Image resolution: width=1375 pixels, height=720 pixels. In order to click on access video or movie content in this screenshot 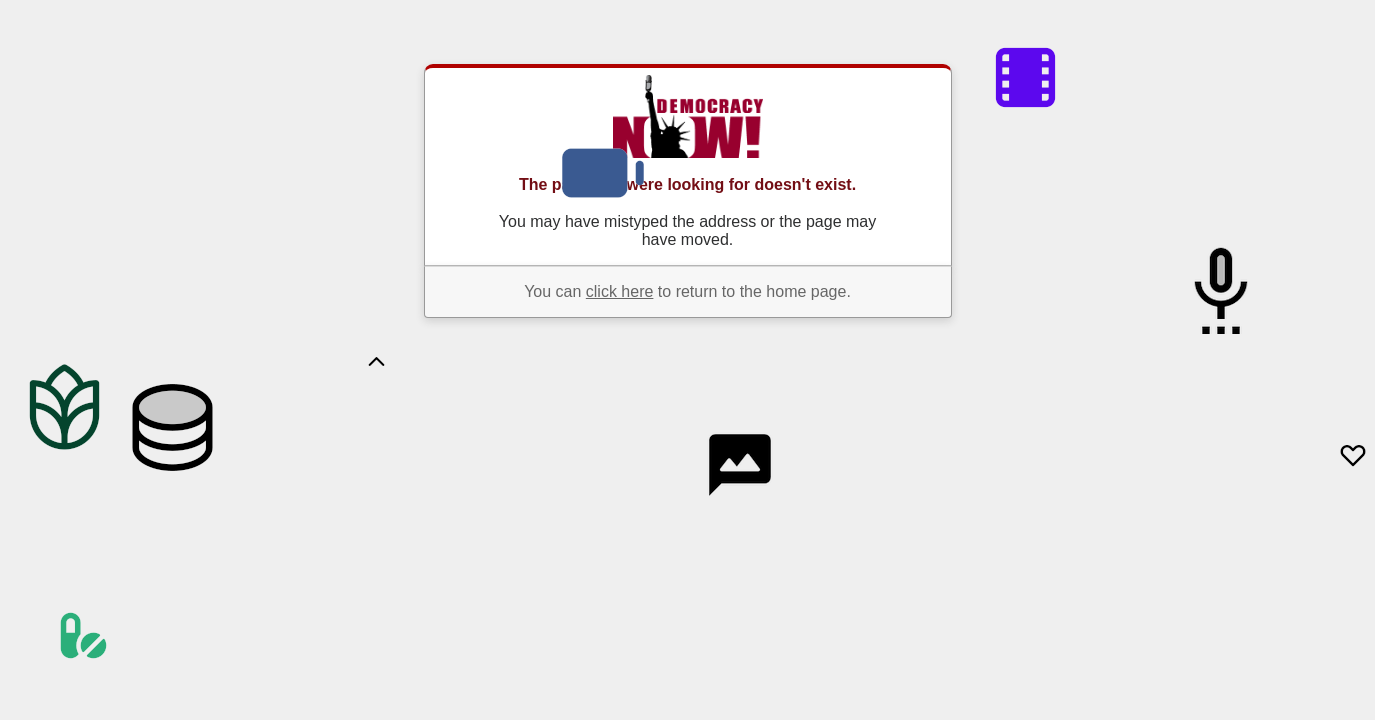, I will do `click(1025, 77)`.